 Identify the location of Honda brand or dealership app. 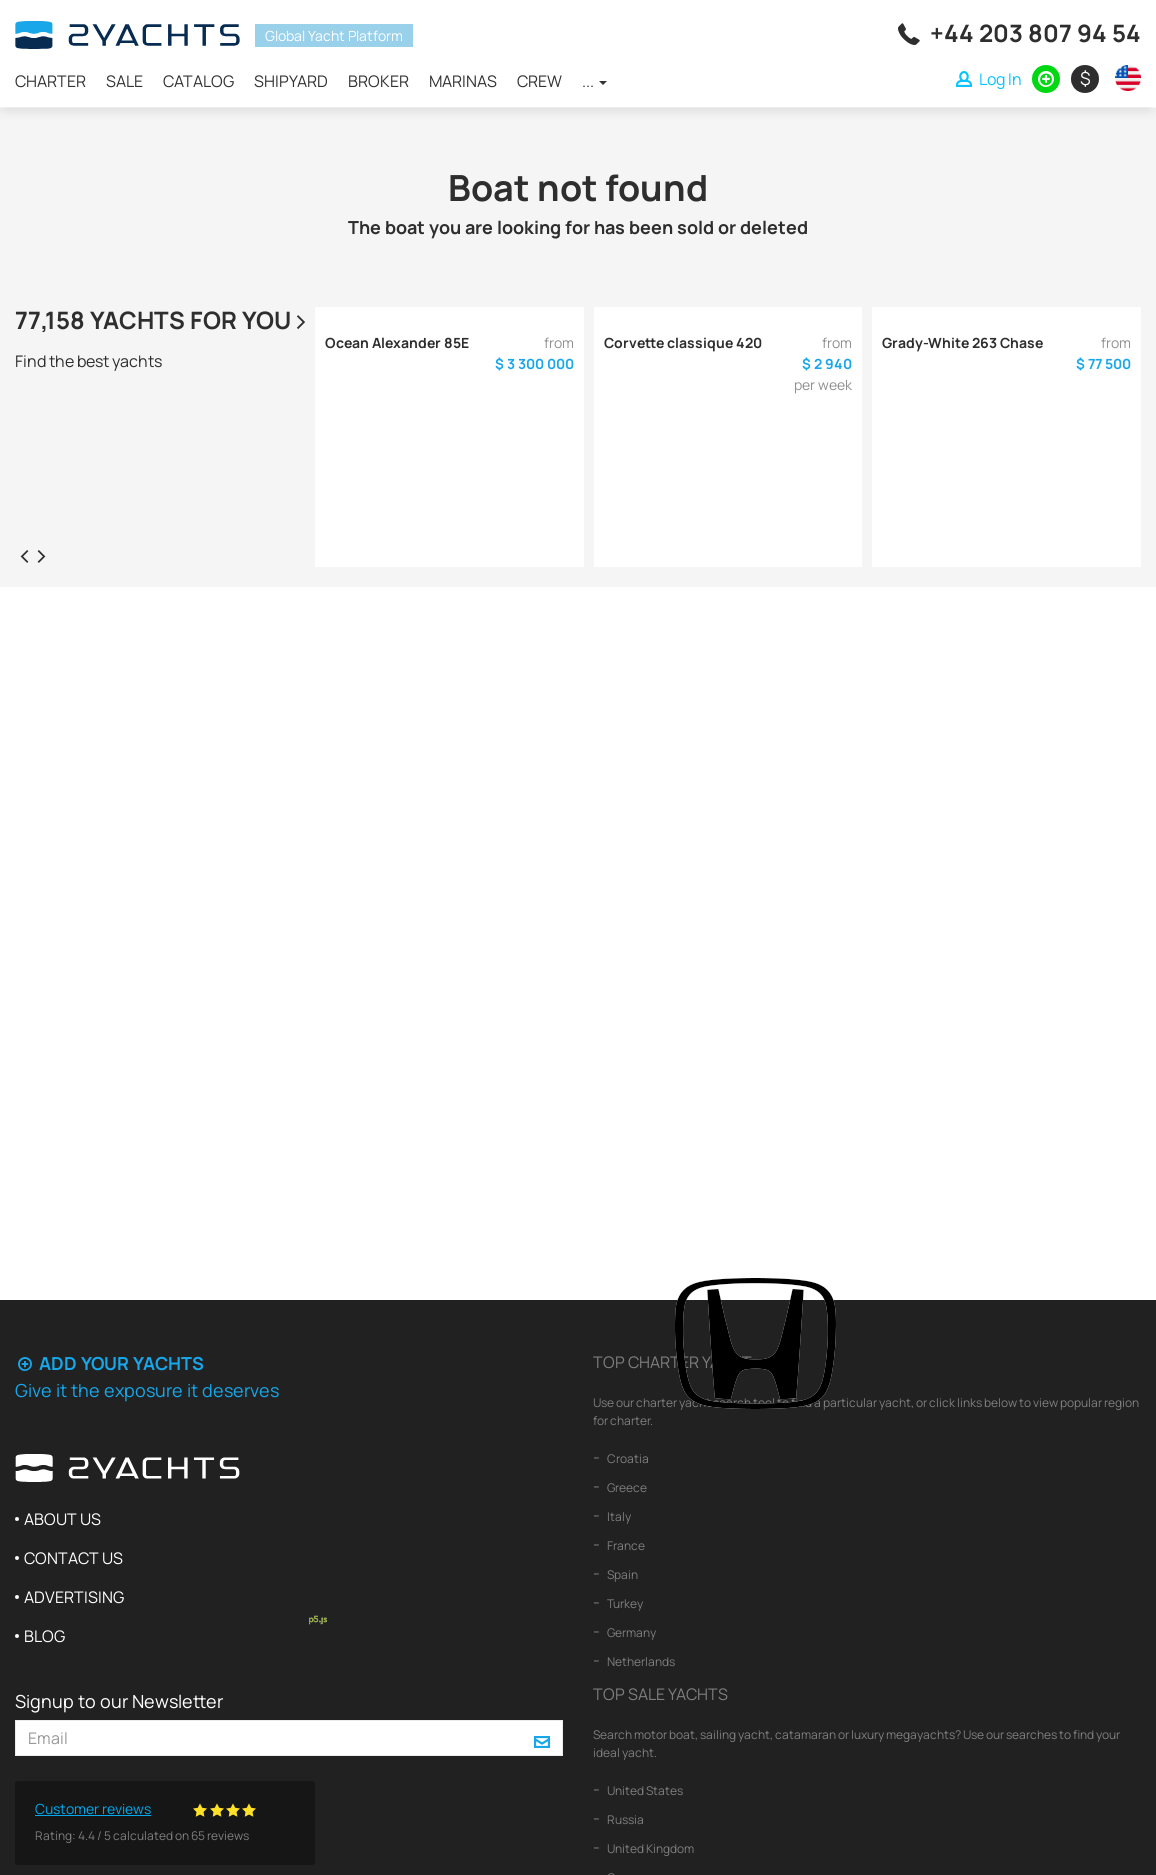
(755, 1343).